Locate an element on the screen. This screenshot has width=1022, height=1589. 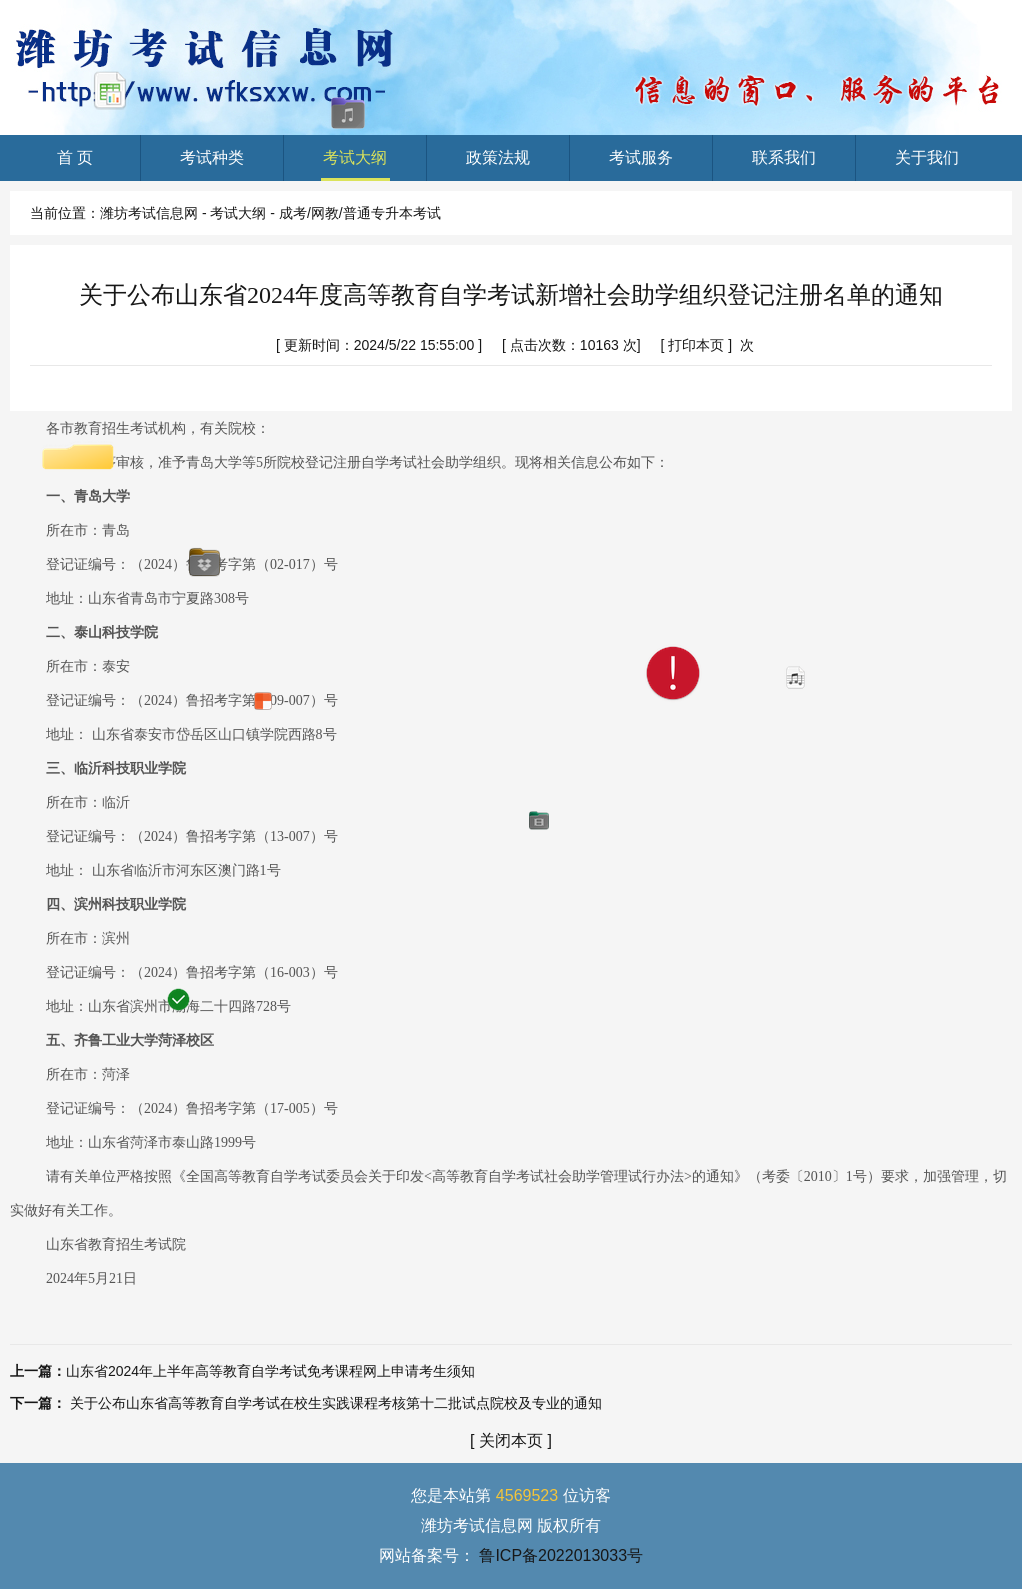
open your dropbox folder is located at coordinates (204, 561).